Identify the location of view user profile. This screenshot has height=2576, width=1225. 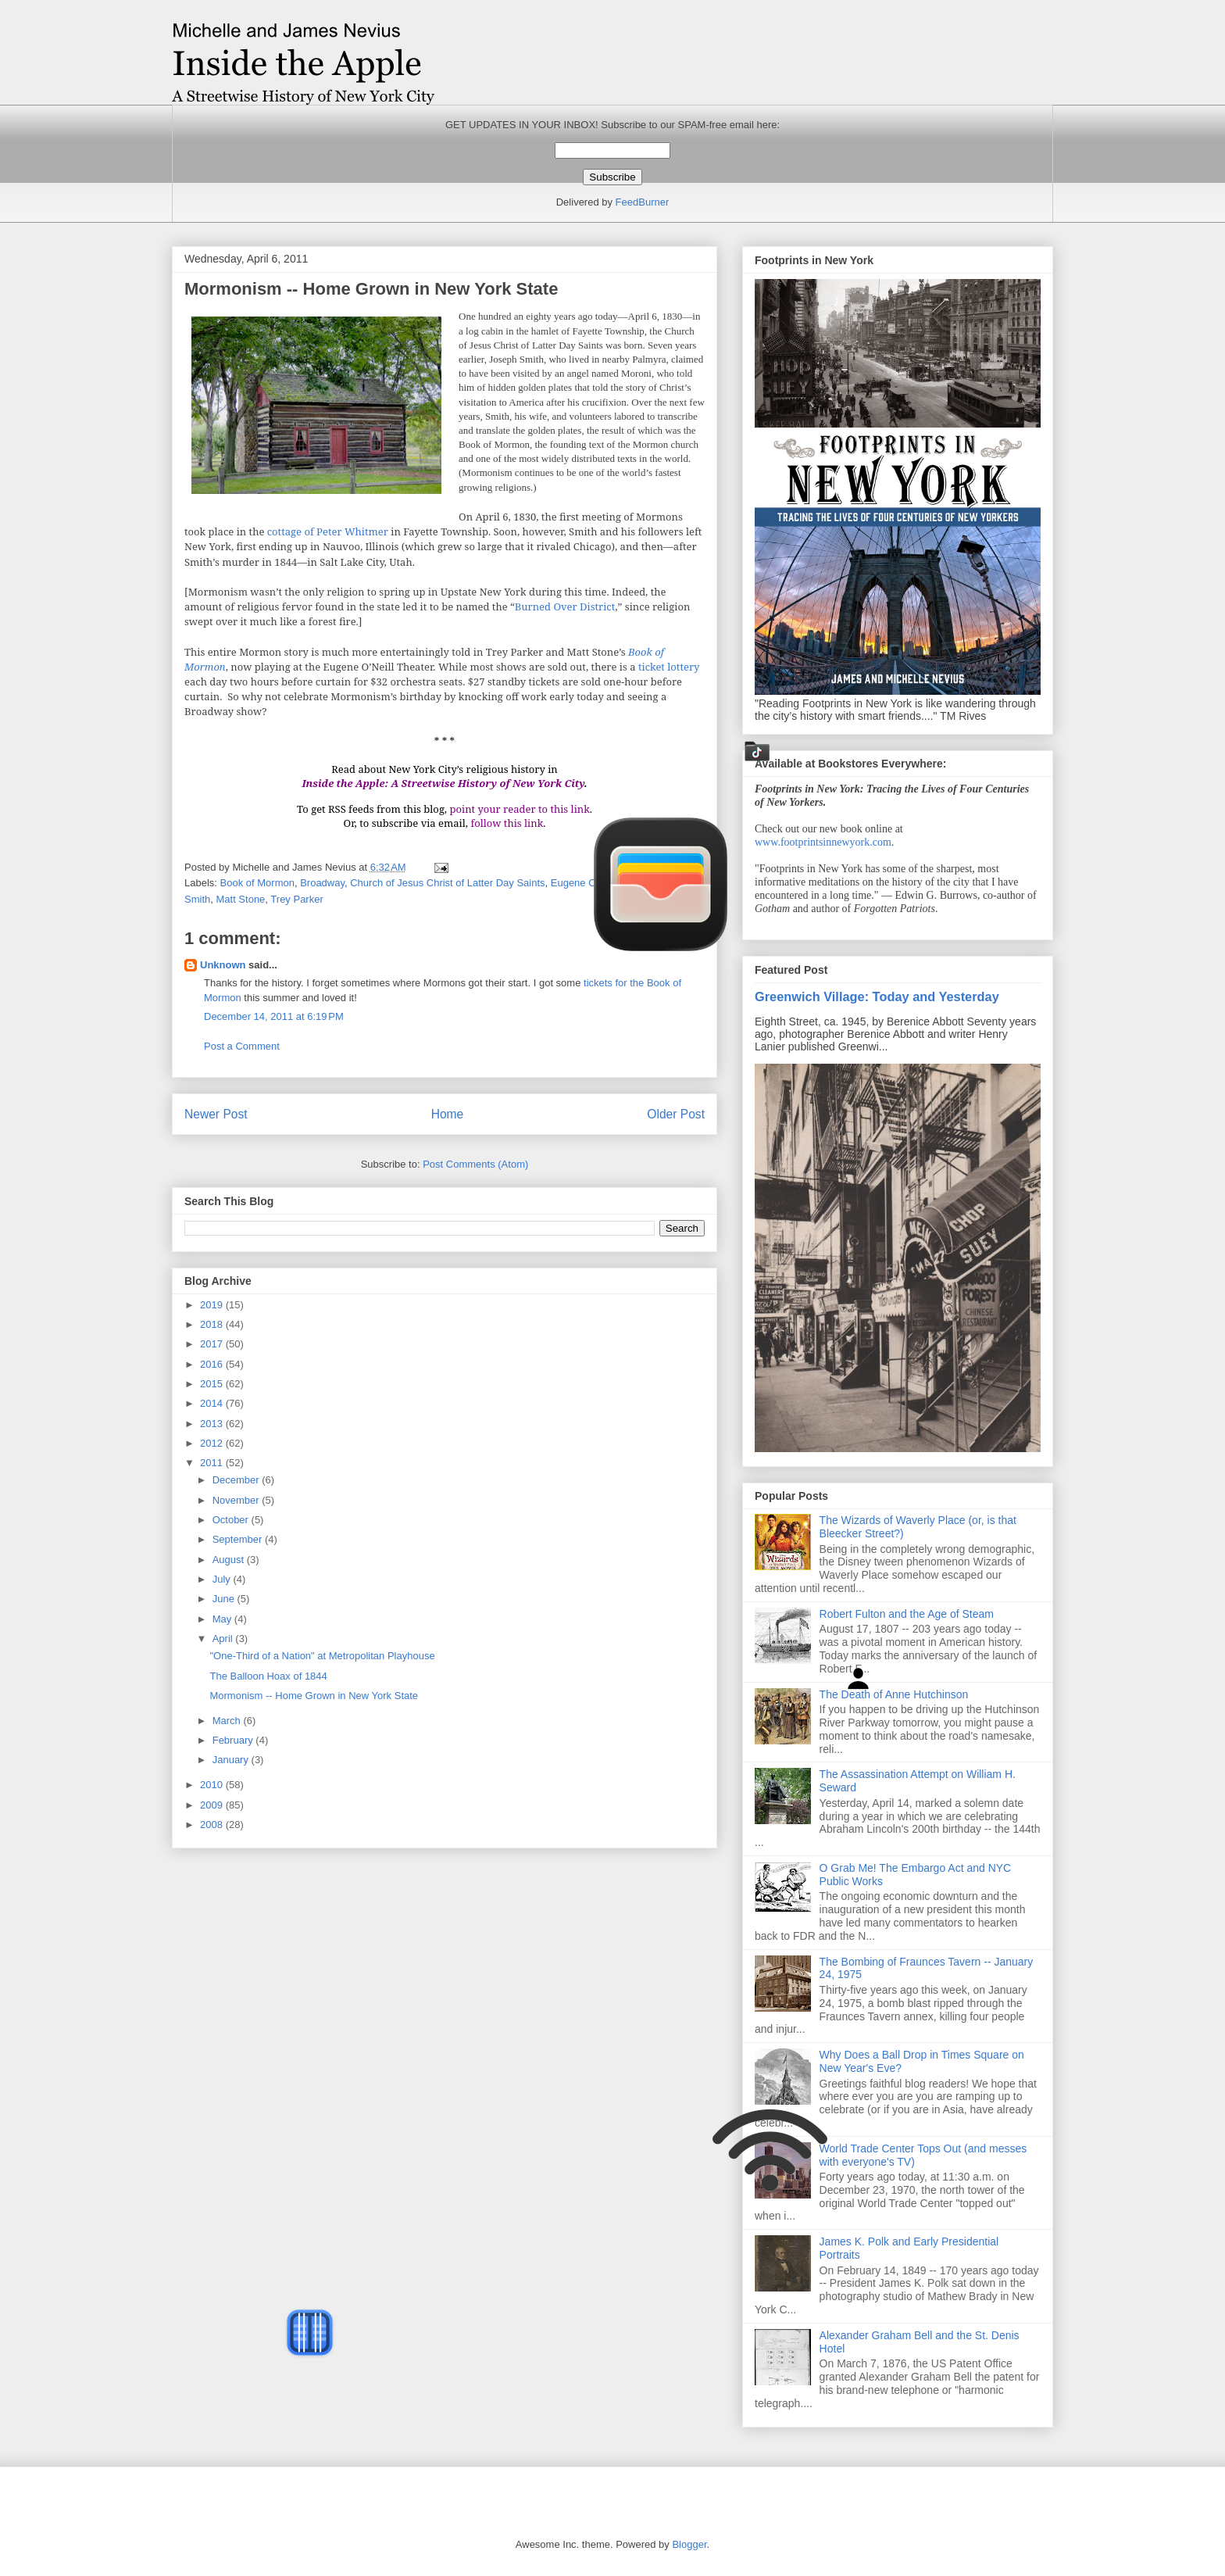
(858, 1678).